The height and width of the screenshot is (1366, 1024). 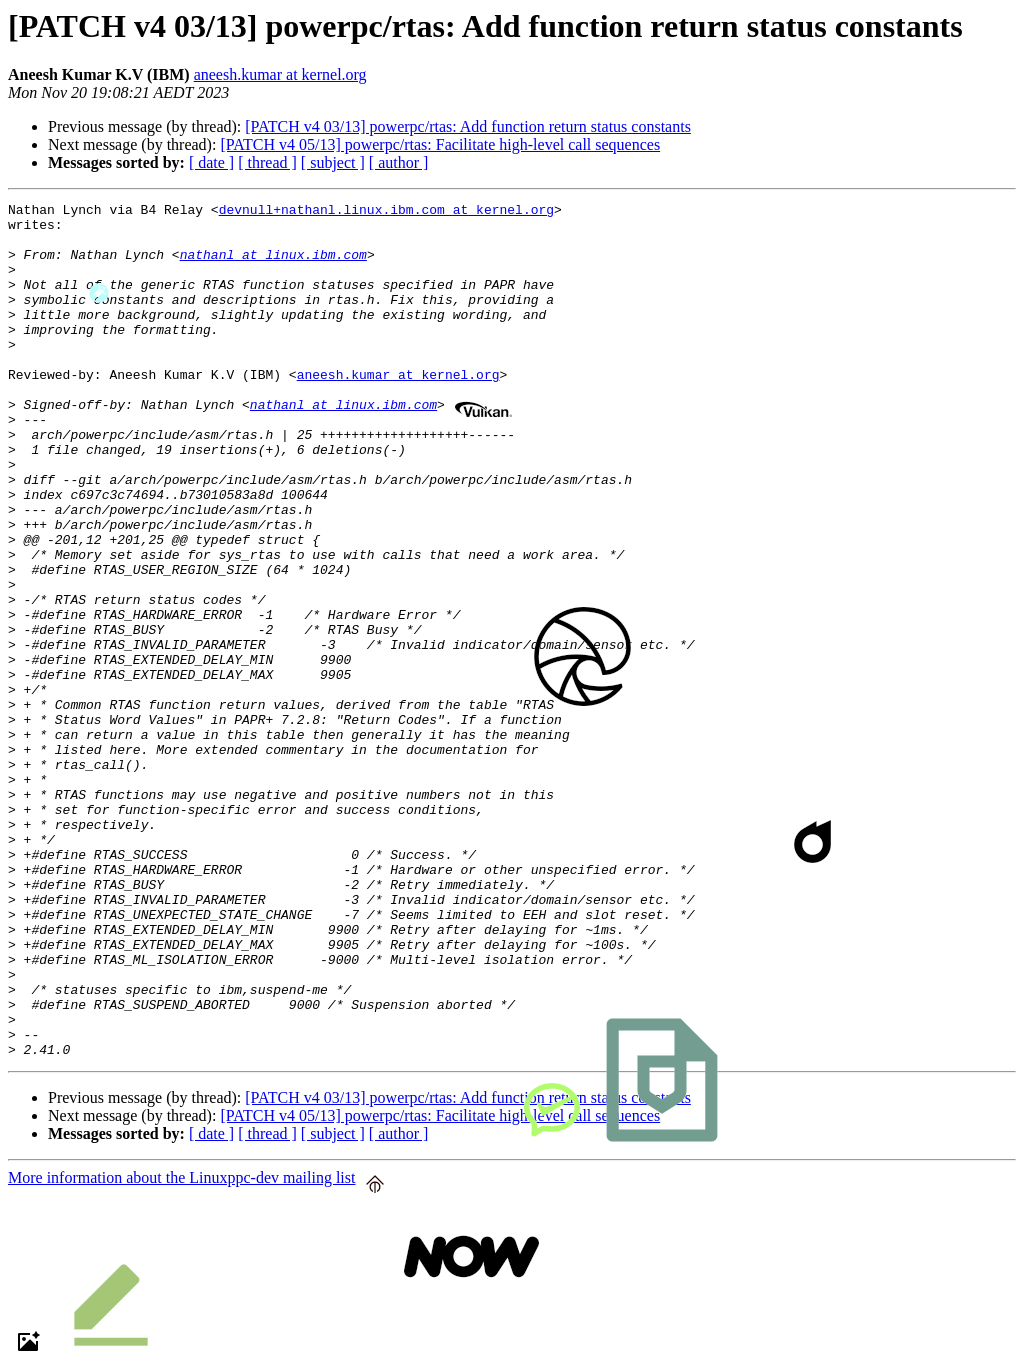 What do you see at coordinates (662, 1080) in the screenshot?
I see `view protected or secured document` at bounding box center [662, 1080].